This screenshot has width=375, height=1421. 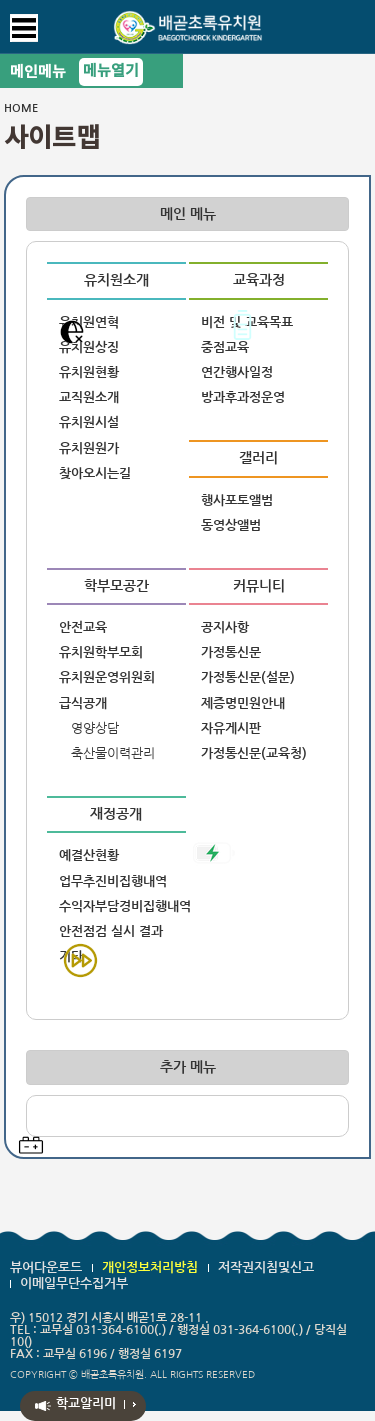 What do you see at coordinates (31, 1146) in the screenshot?
I see `check vehicle battery status` at bounding box center [31, 1146].